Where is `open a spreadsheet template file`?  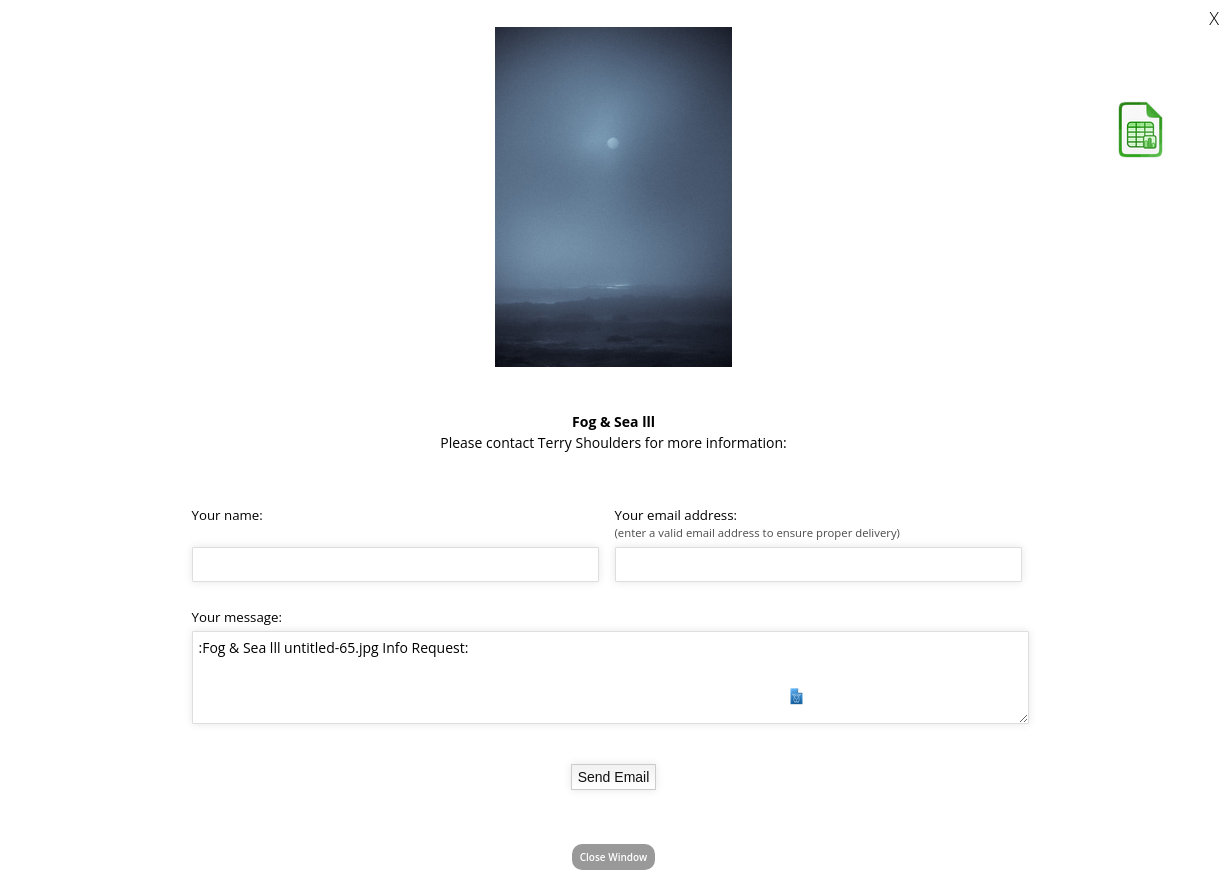 open a spreadsheet template file is located at coordinates (1140, 129).